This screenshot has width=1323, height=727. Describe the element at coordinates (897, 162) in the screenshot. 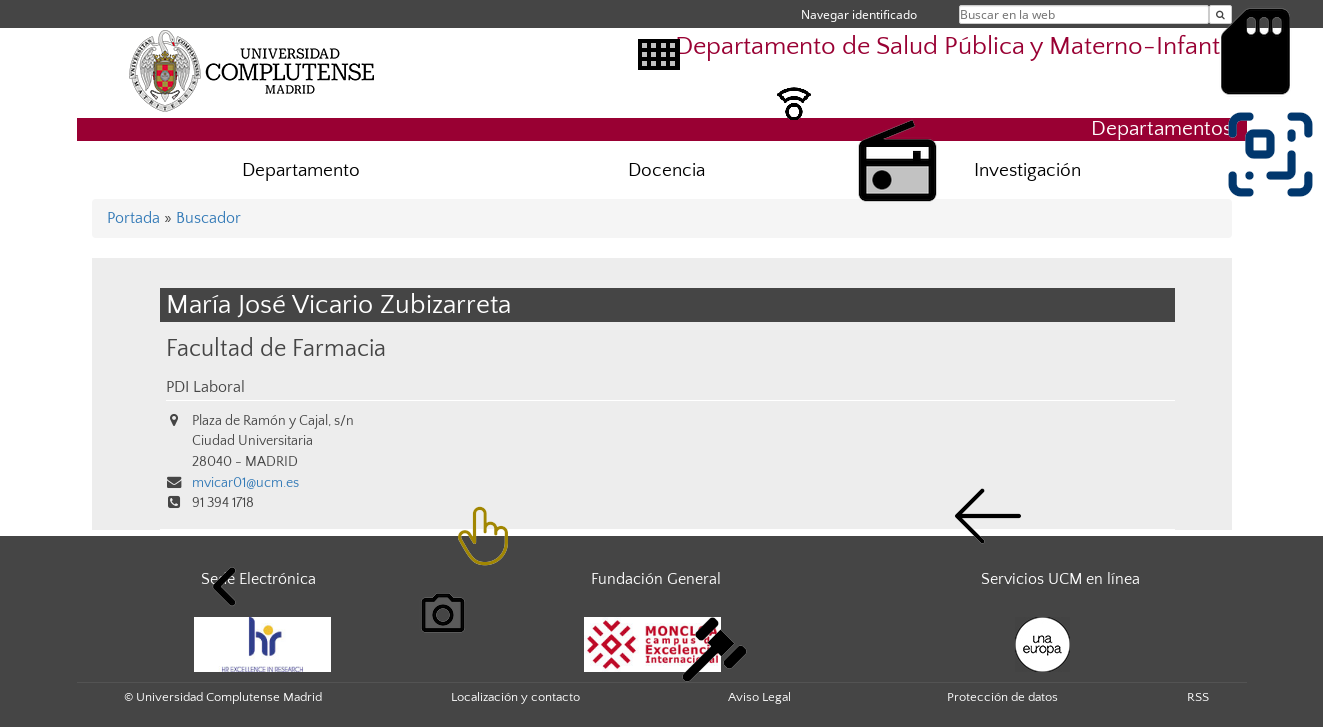

I see `access radio or audio streaming` at that location.